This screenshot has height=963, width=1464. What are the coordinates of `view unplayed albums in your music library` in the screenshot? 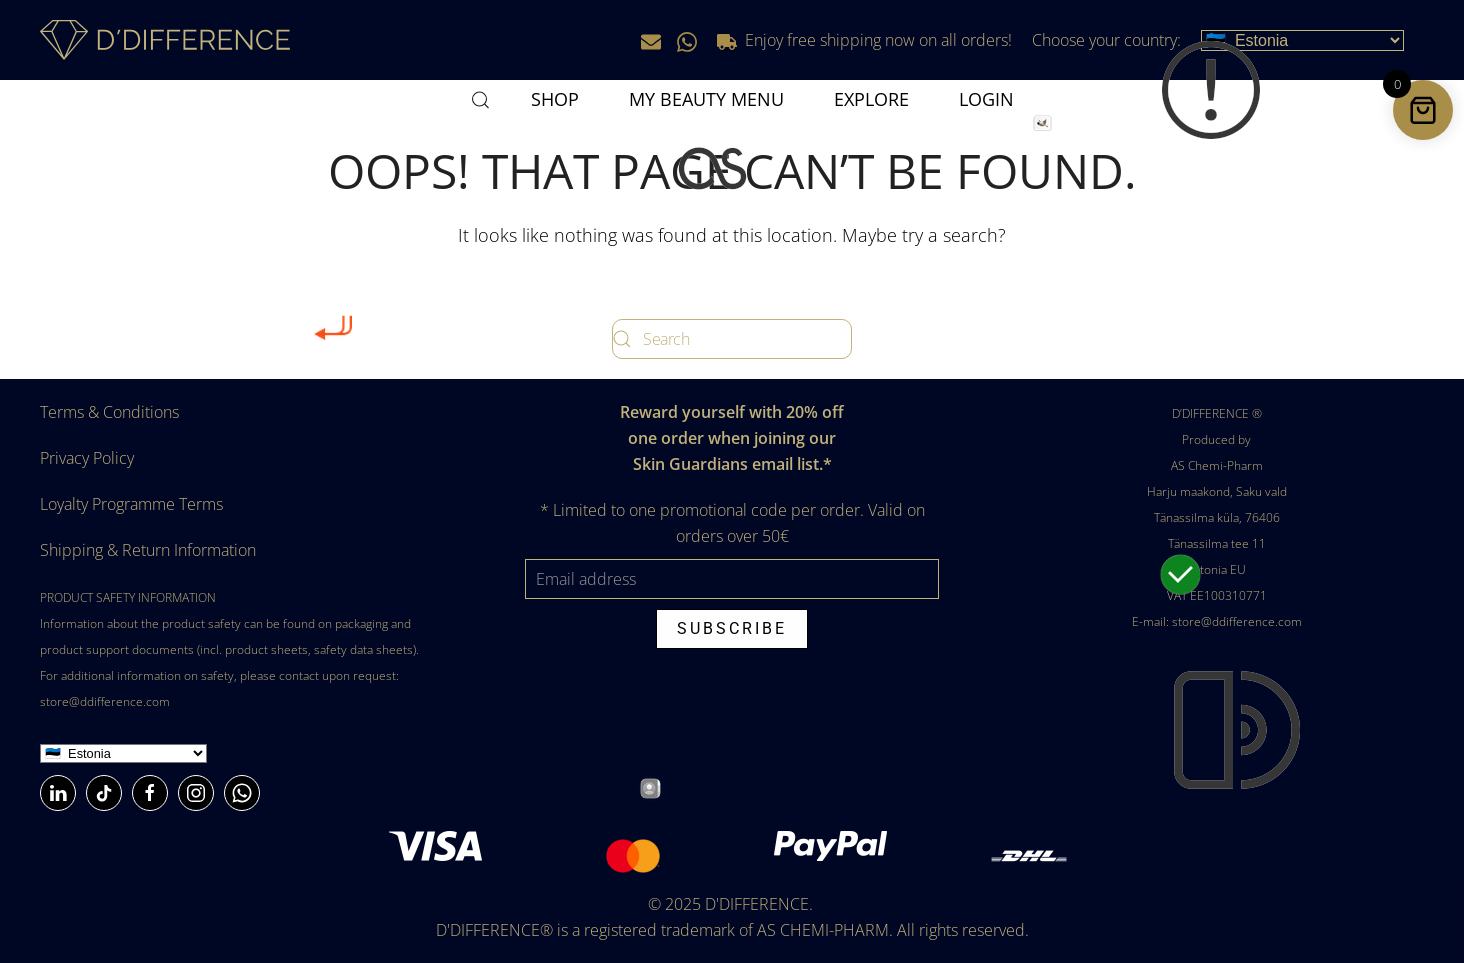 It's located at (1233, 730).